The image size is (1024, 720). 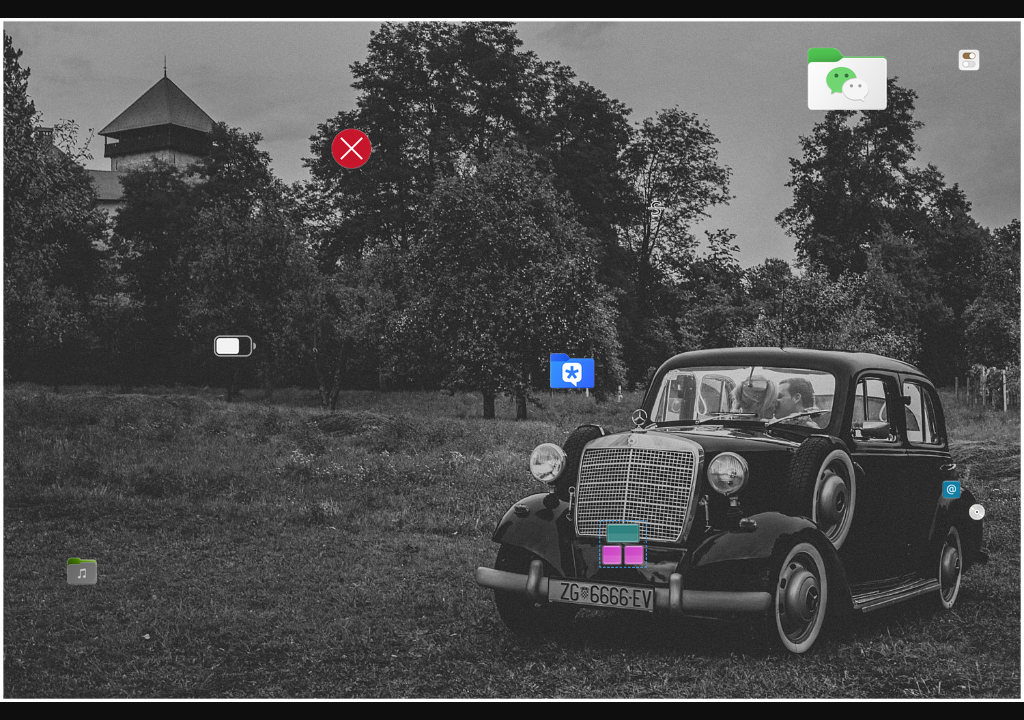 What do you see at coordinates (82, 571) in the screenshot?
I see `open your music folder` at bounding box center [82, 571].